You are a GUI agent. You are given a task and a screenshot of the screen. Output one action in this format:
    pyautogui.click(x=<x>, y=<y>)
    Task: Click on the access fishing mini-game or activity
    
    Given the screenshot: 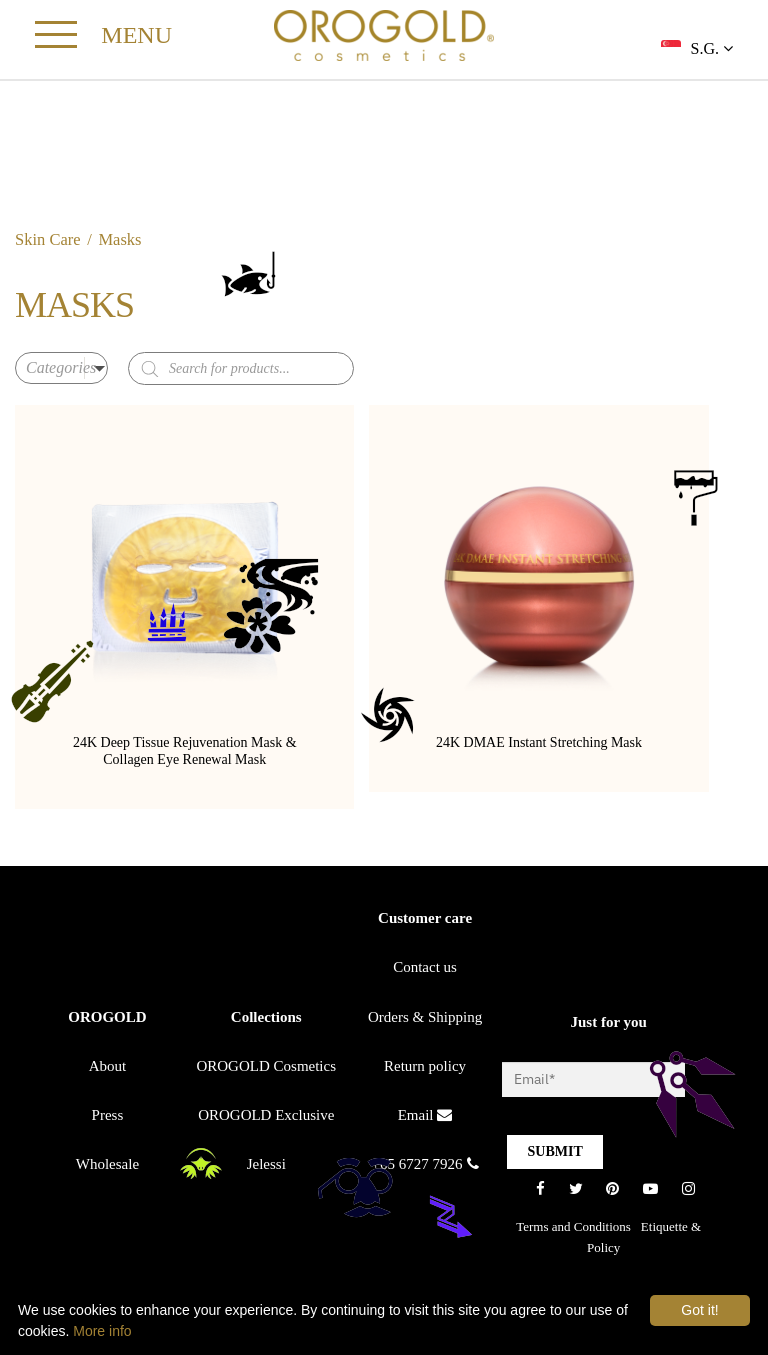 What is the action you would take?
    pyautogui.click(x=249, y=277)
    